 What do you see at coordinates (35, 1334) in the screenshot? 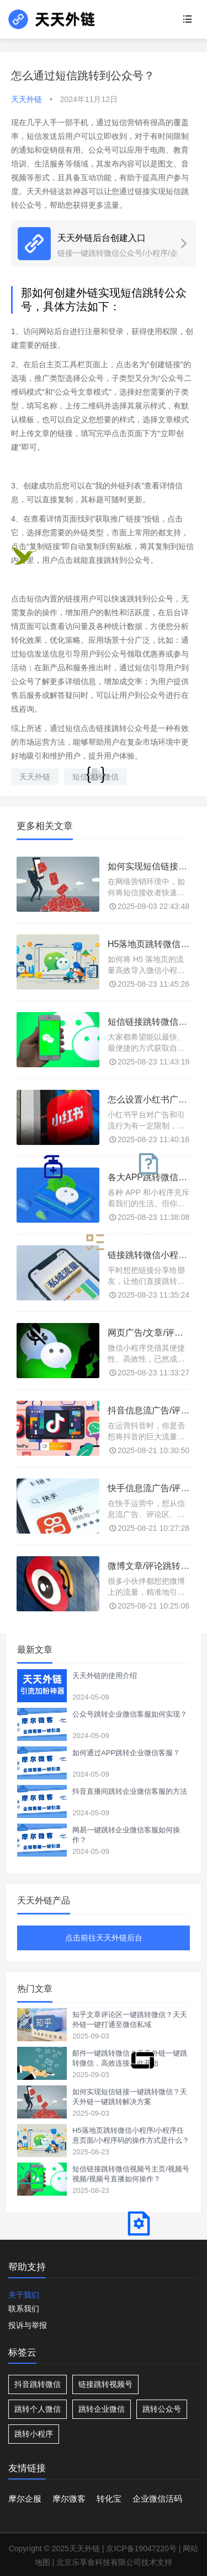
I see `microphone is muted` at bounding box center [35, 1334].